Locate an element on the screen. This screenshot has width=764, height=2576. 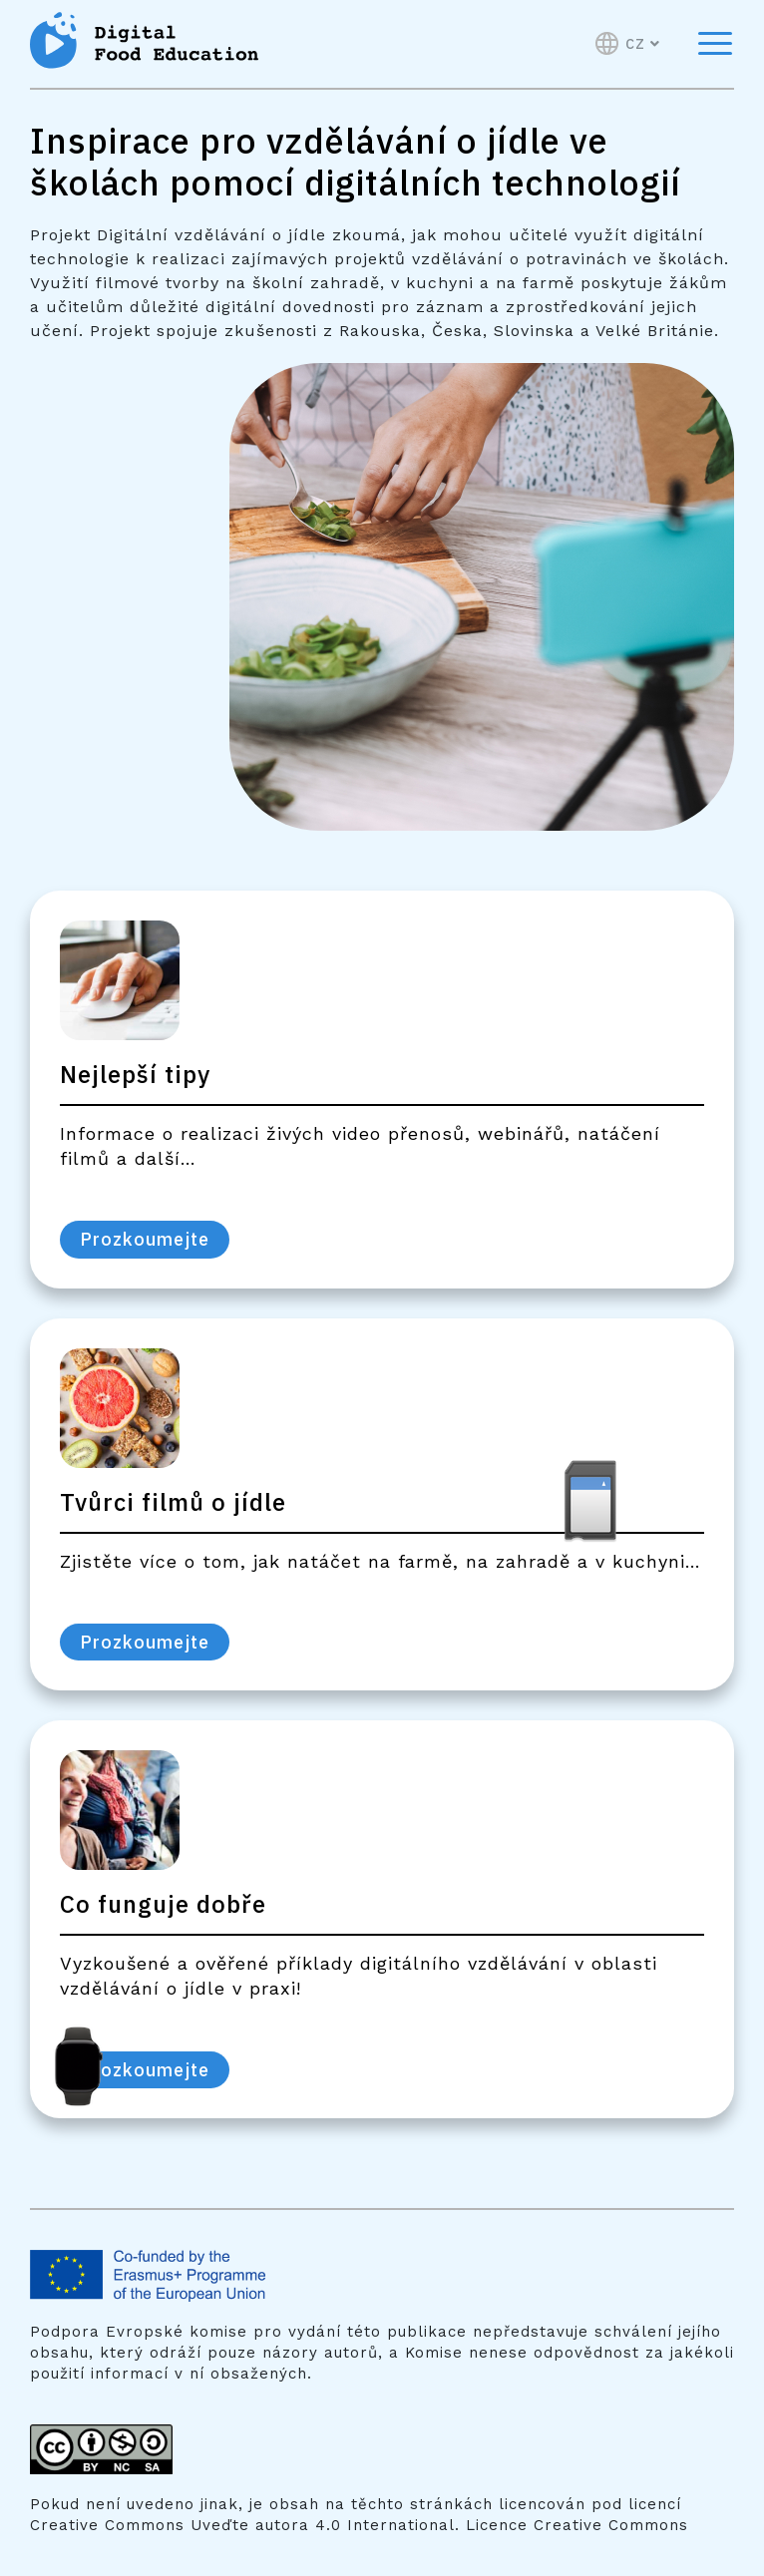
memory stick pro duo storage device is located at coordinates (589, 1501).